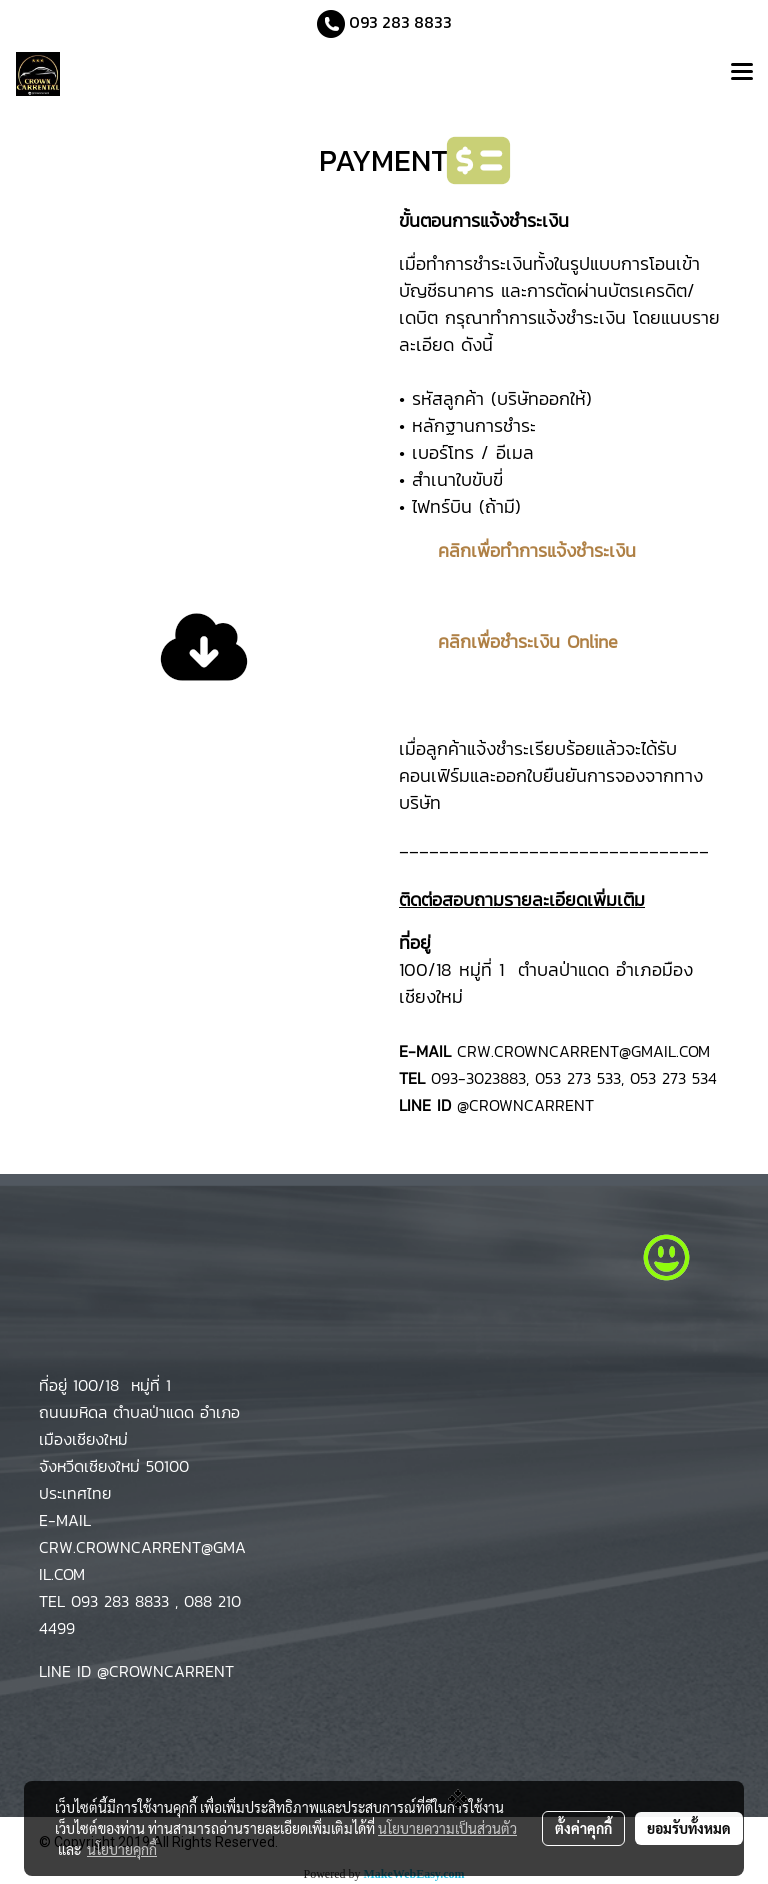  Describe the element at coordinates (666, 1257) in the screenshot. I see `add an emoji or reaction to a message` at that location.